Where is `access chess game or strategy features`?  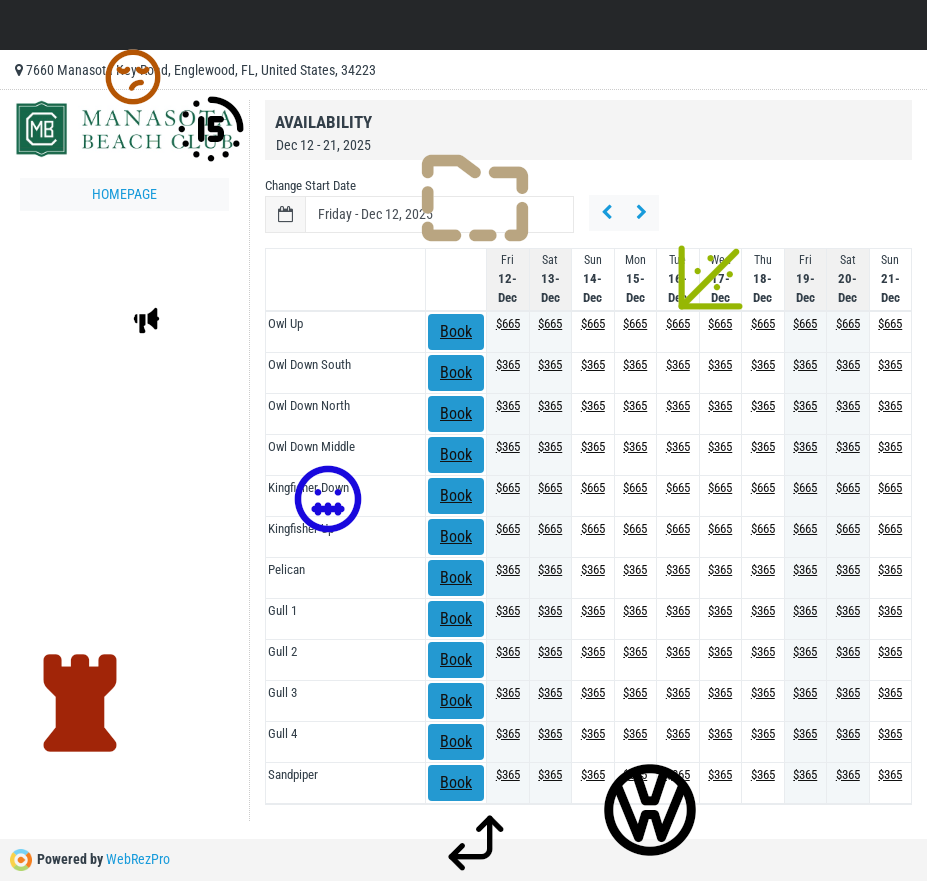 access chess game or strategy features is located at coordinates (80, 703).